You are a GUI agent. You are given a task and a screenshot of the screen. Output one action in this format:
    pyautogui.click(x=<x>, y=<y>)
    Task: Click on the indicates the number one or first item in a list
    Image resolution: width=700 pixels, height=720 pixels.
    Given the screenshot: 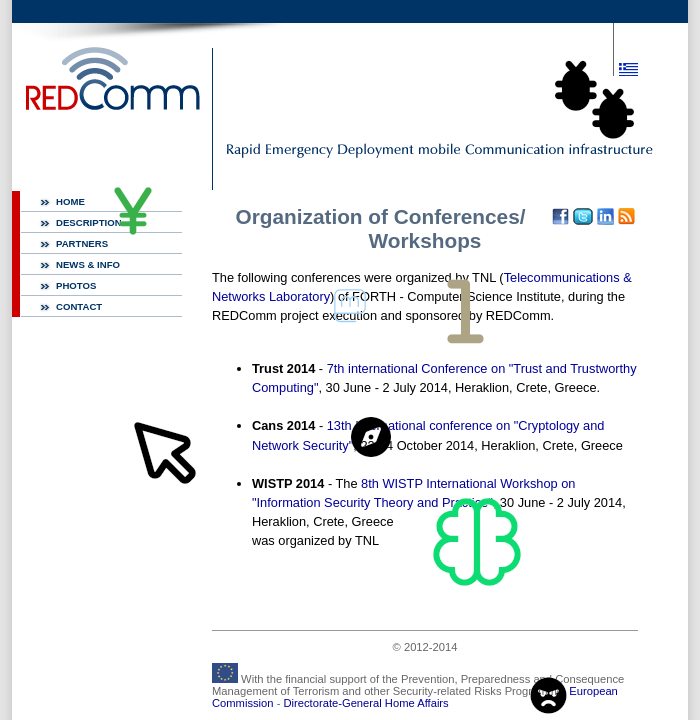 What is the action you would take?
    pyautogui.click(x=465, y=311)
    